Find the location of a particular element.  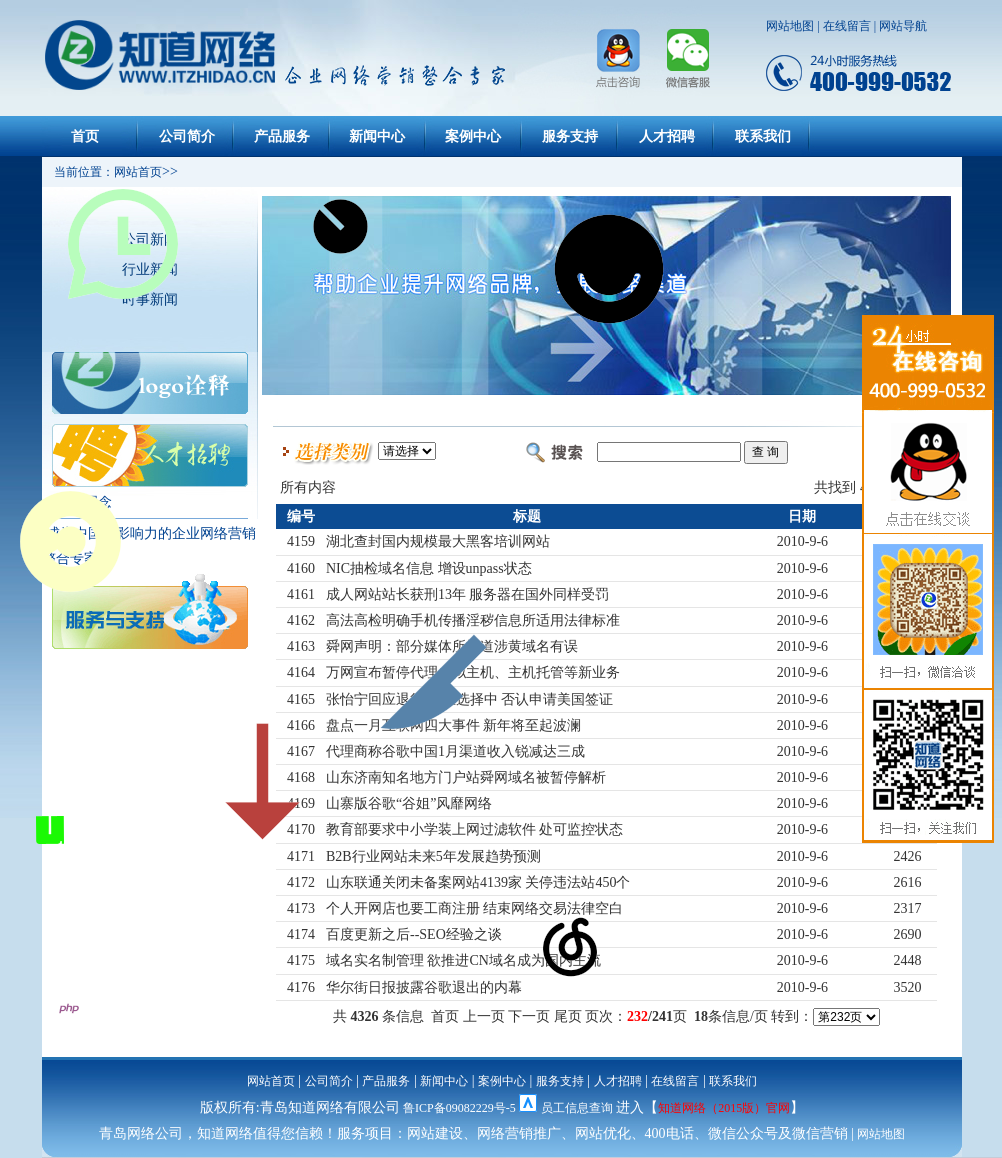

scroll down or view more content is located at coordinates (262, 781).